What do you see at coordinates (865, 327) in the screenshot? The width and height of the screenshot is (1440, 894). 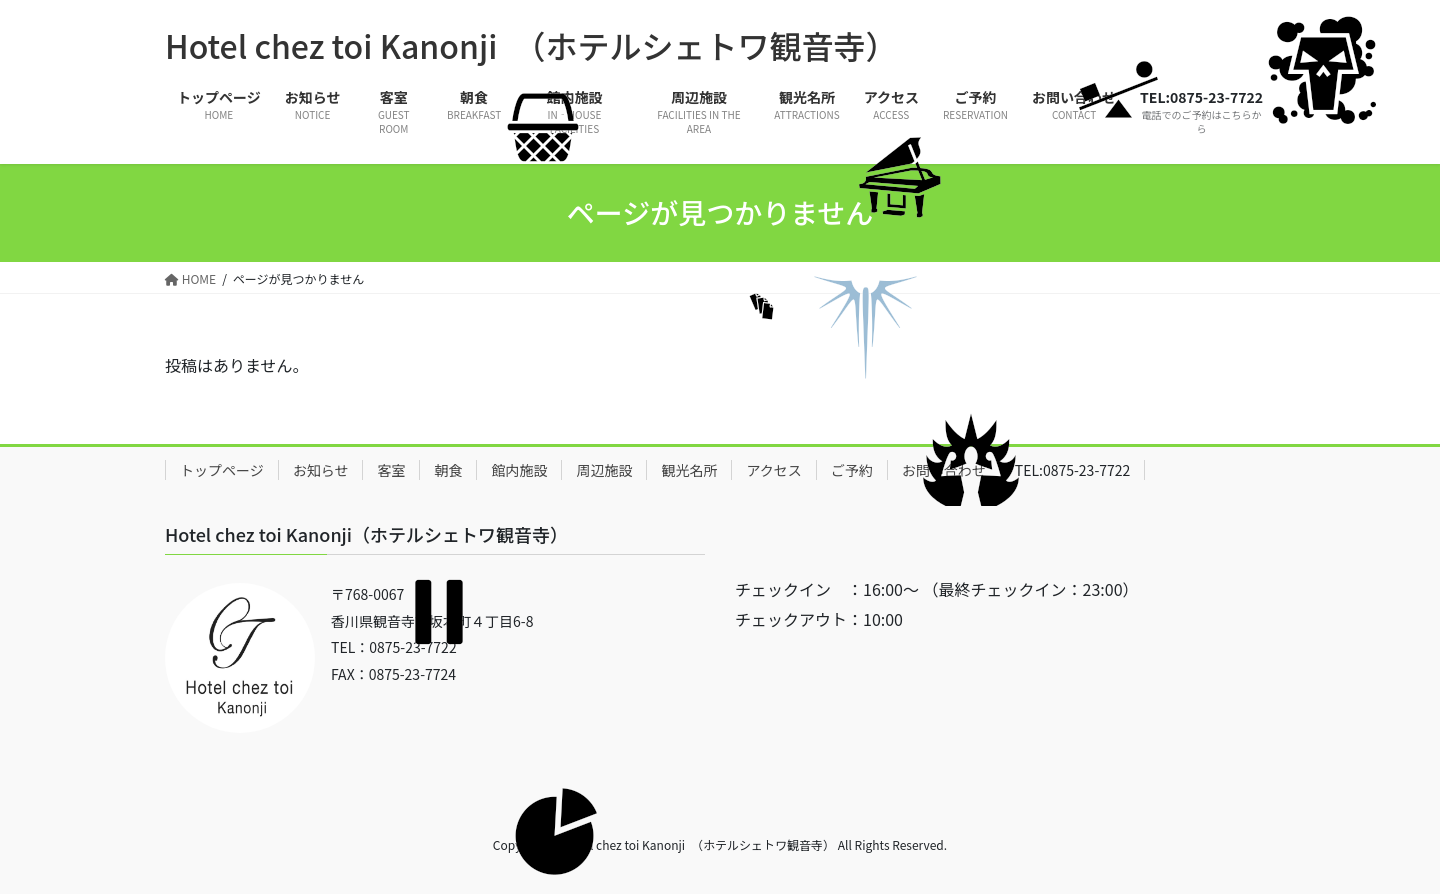 I see `select evil or dark faction in character creation` at bounding box center [865, 327].